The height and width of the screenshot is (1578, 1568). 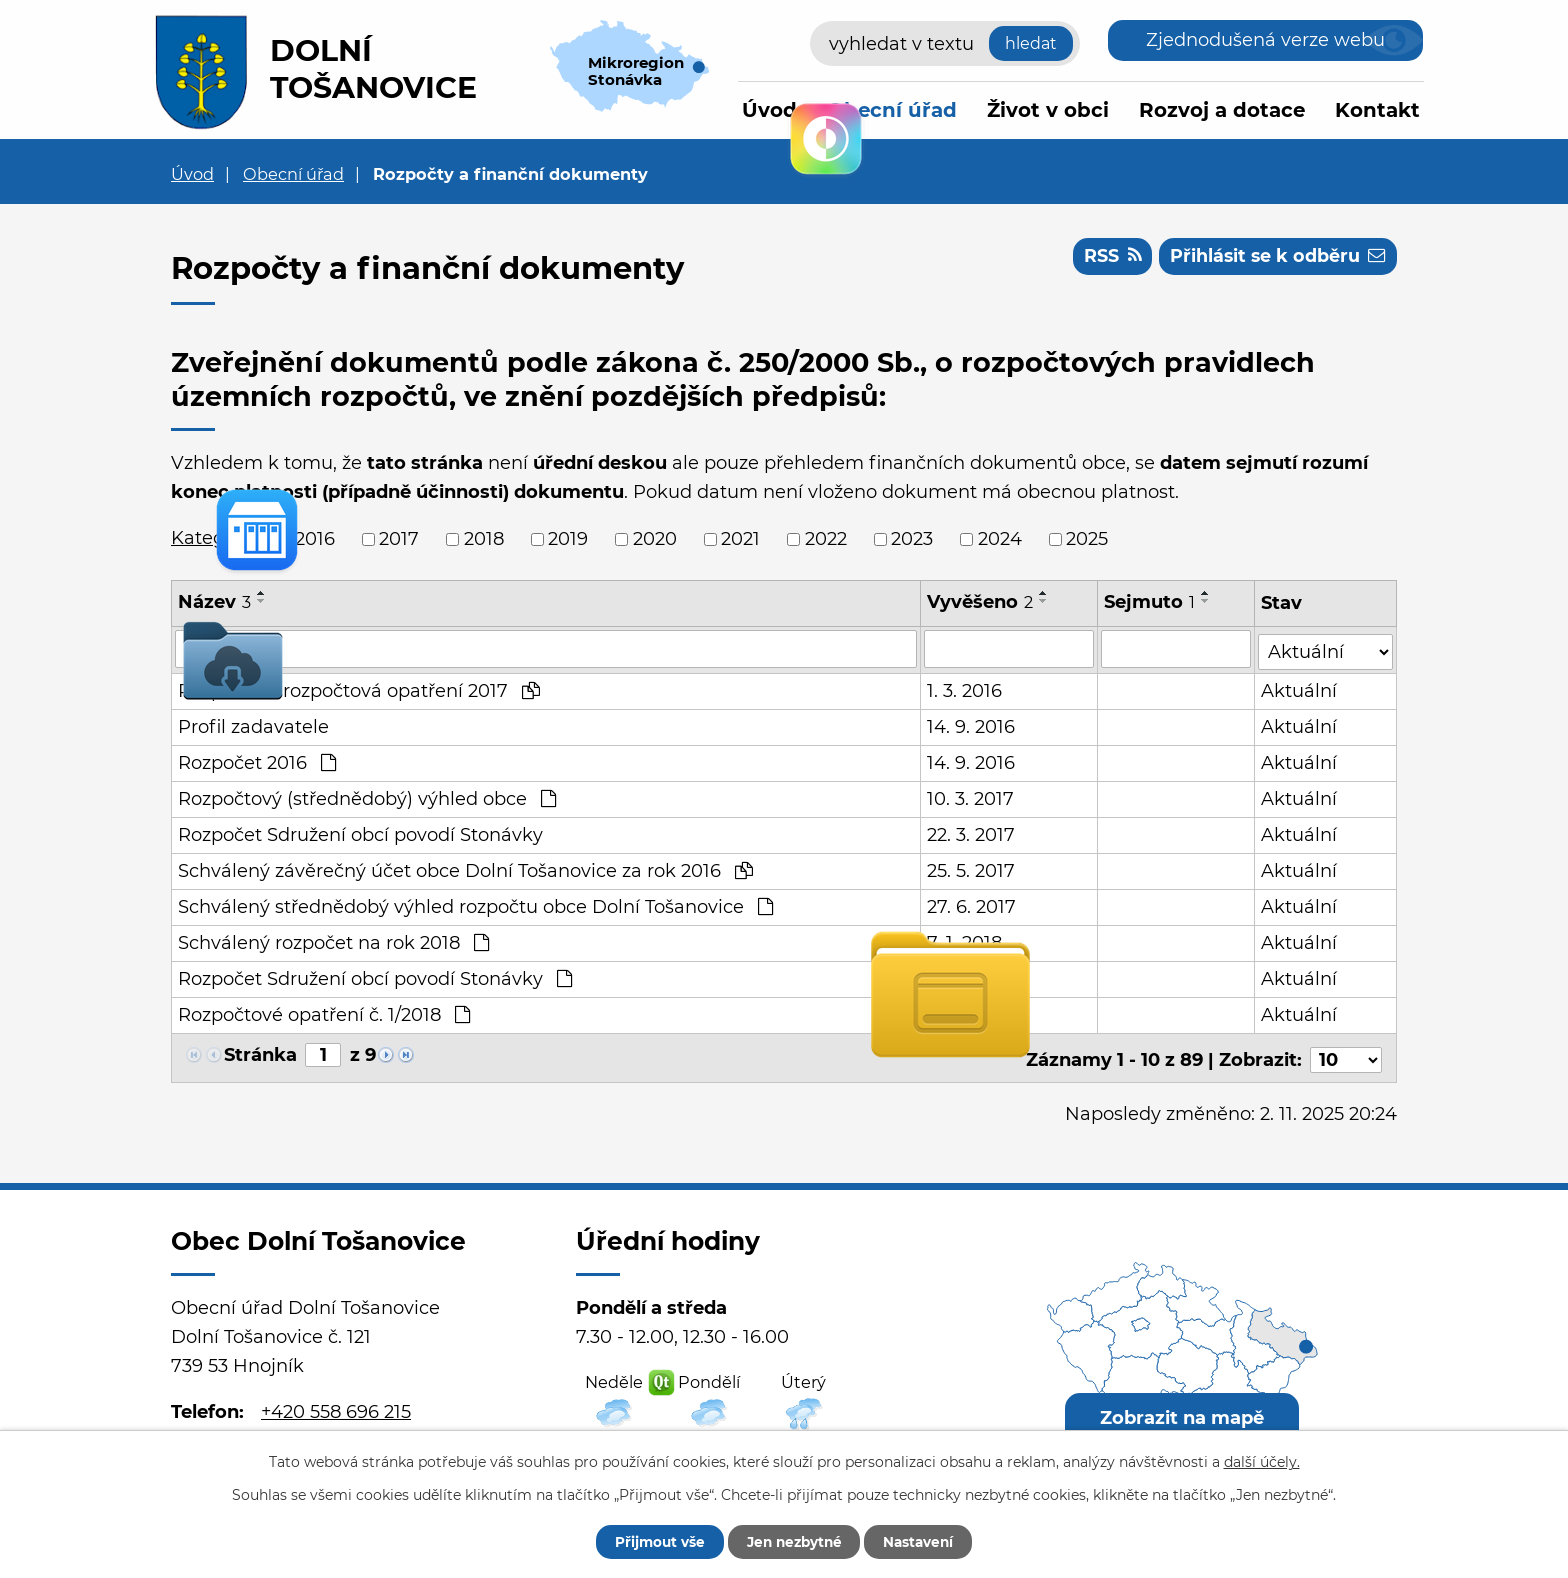 I want to click on open qt linguist translation tool, so click(x=661, y=1382).